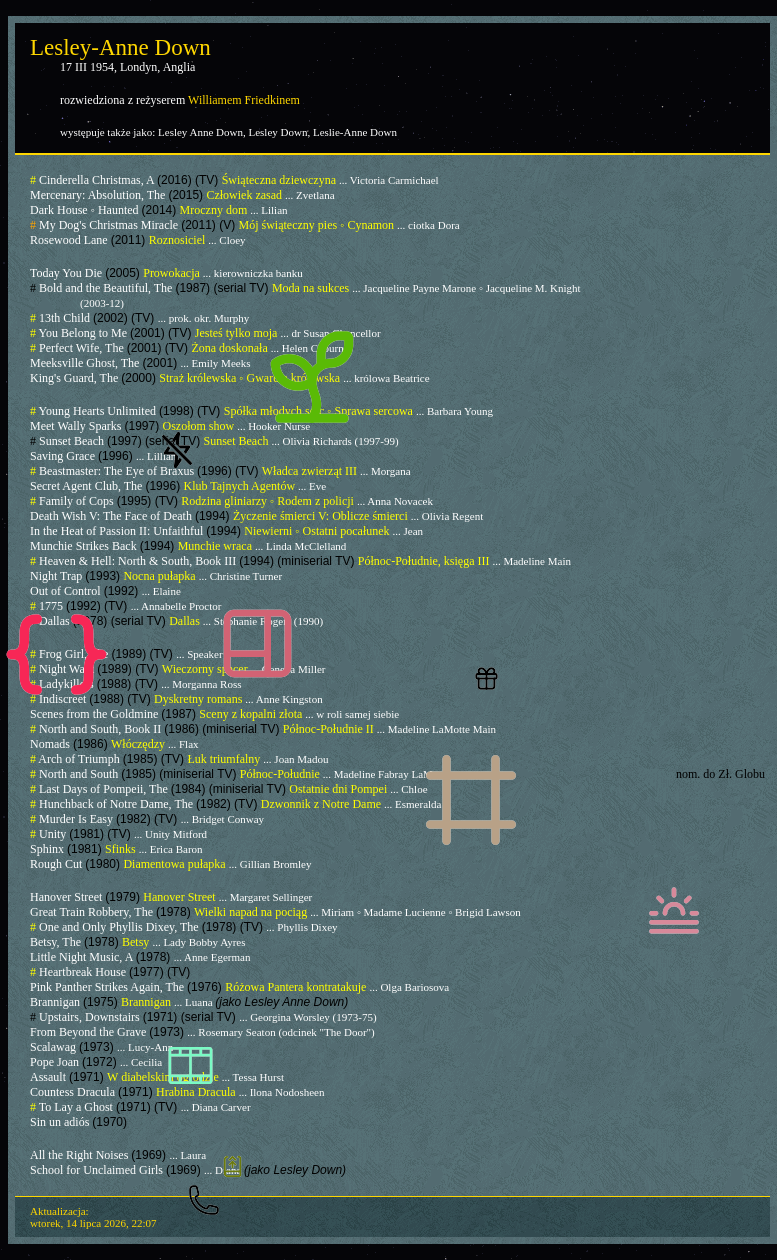  Describe the element at coordinates (177, 450) in the screenshot. I see `disable camera flash` at that location.